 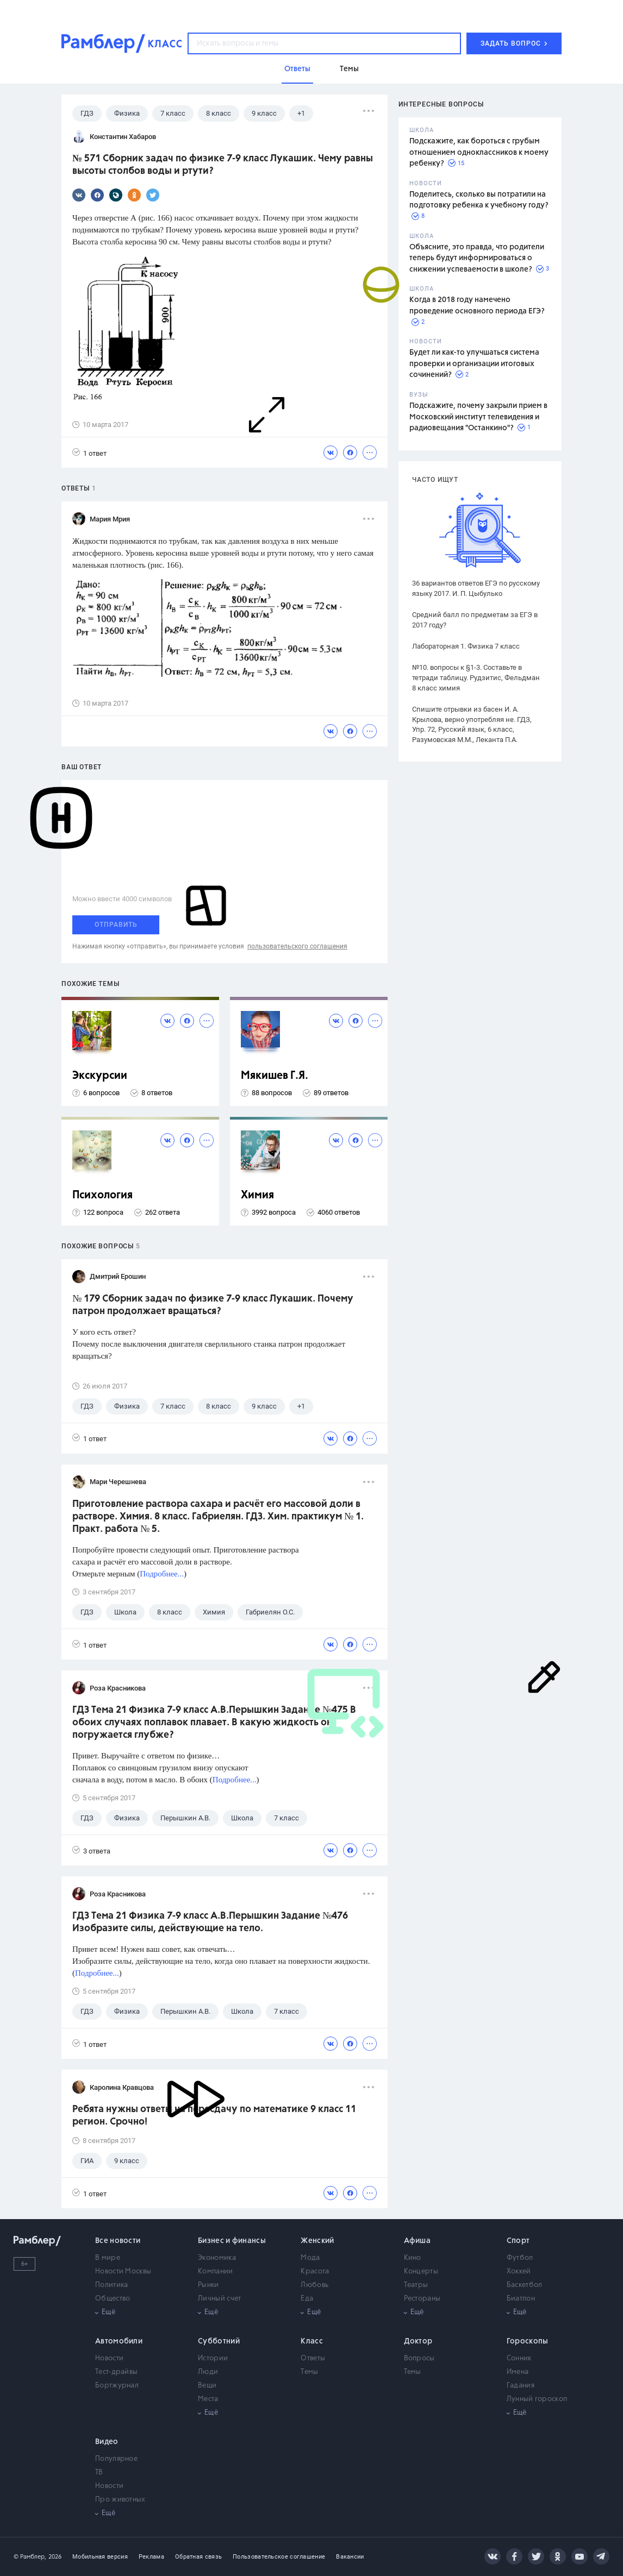 What do you see at coordinates (266, 414) in the screenshot?
I see `expand to fullscreen mode` at bounding box center [266, 414].